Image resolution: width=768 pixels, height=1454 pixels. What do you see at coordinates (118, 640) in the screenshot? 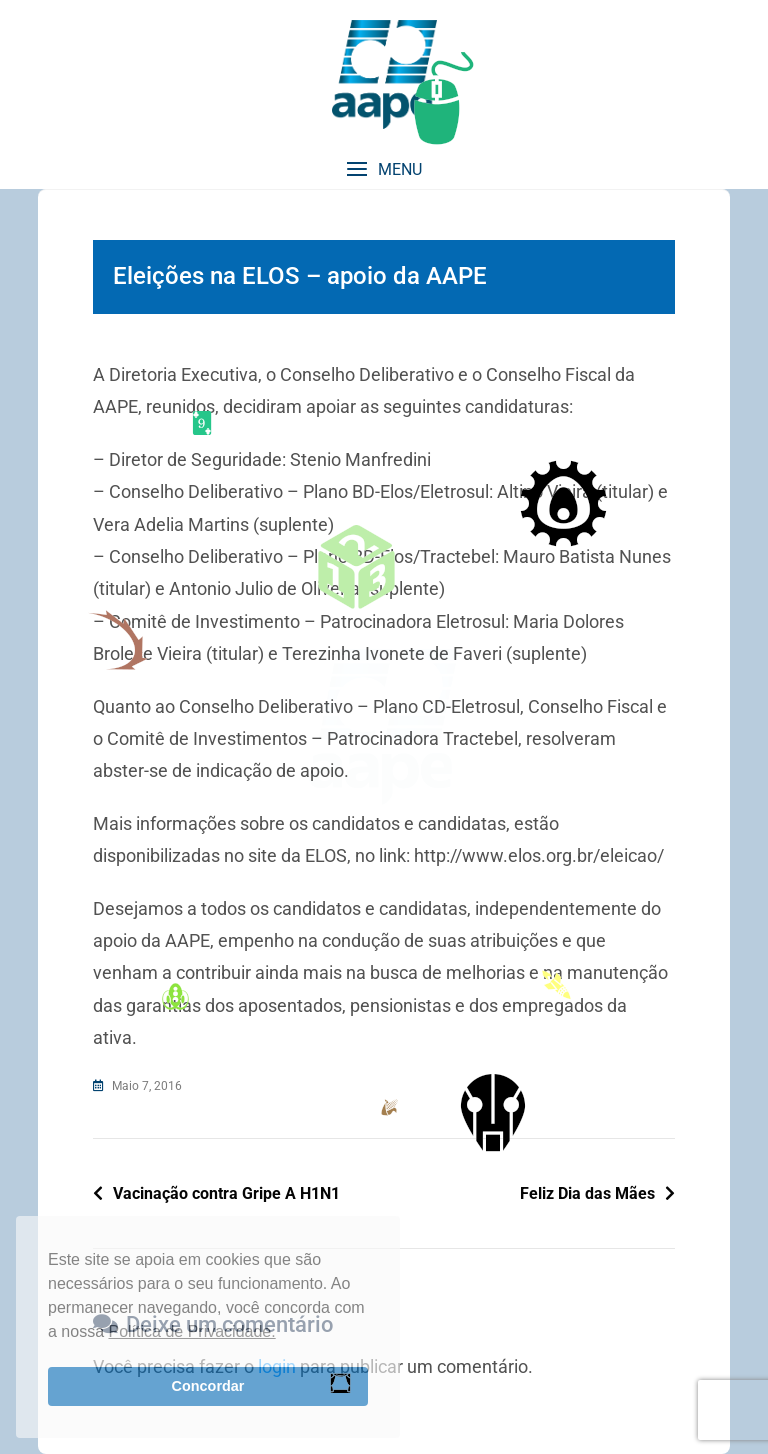
I see `select electric whip weapon or ability` at bounding box center [118, 640].